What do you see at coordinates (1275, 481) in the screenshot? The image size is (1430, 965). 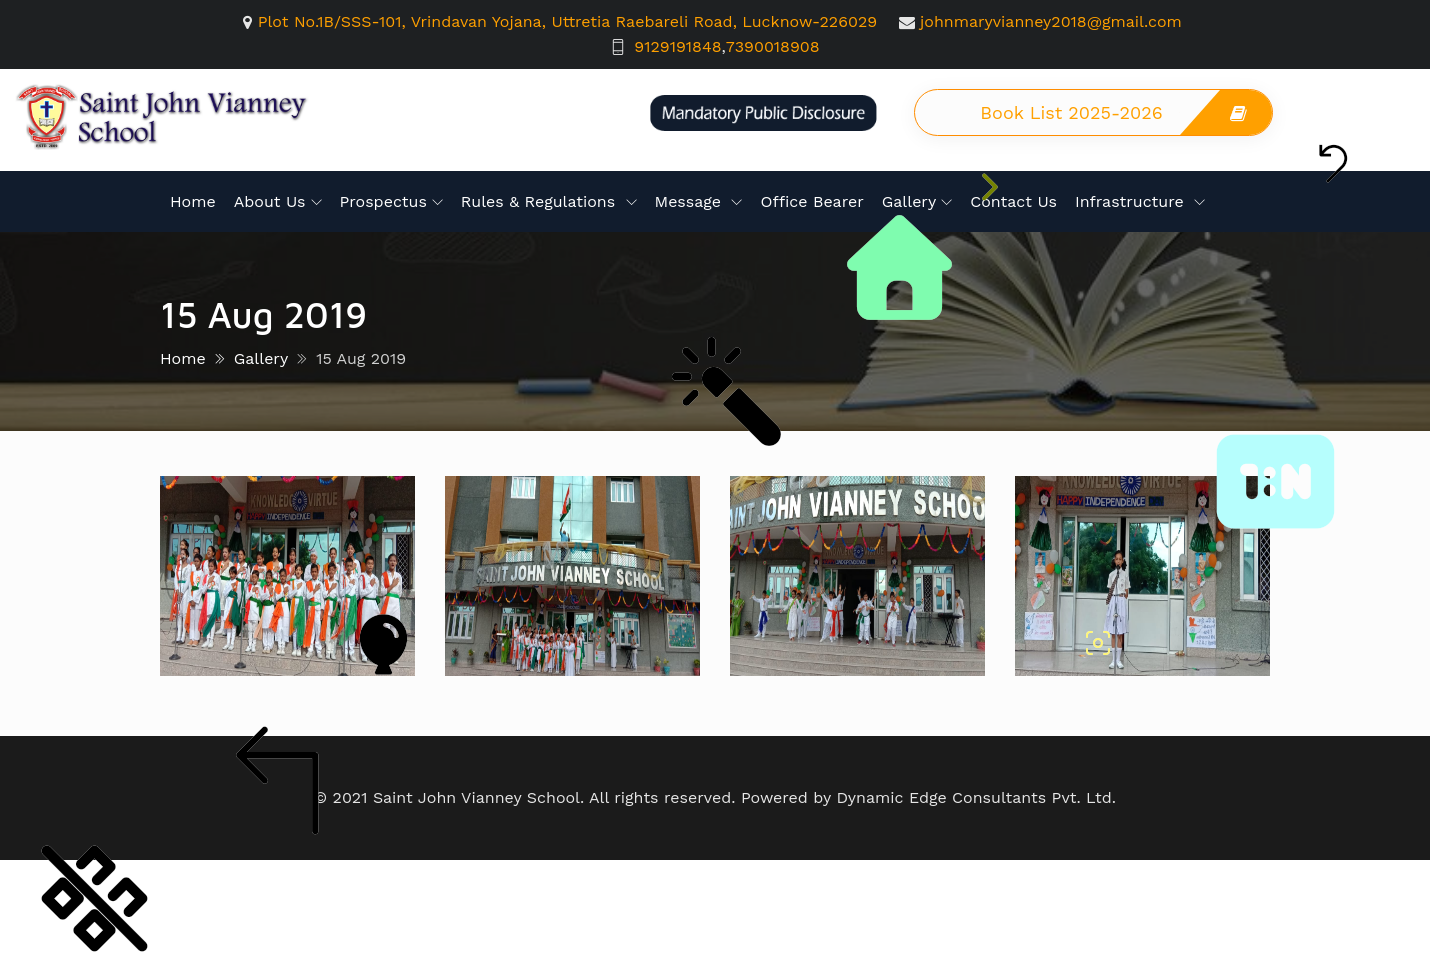 I see `indicates a one-to-many database relationship` at bounding box center [1275, 481].